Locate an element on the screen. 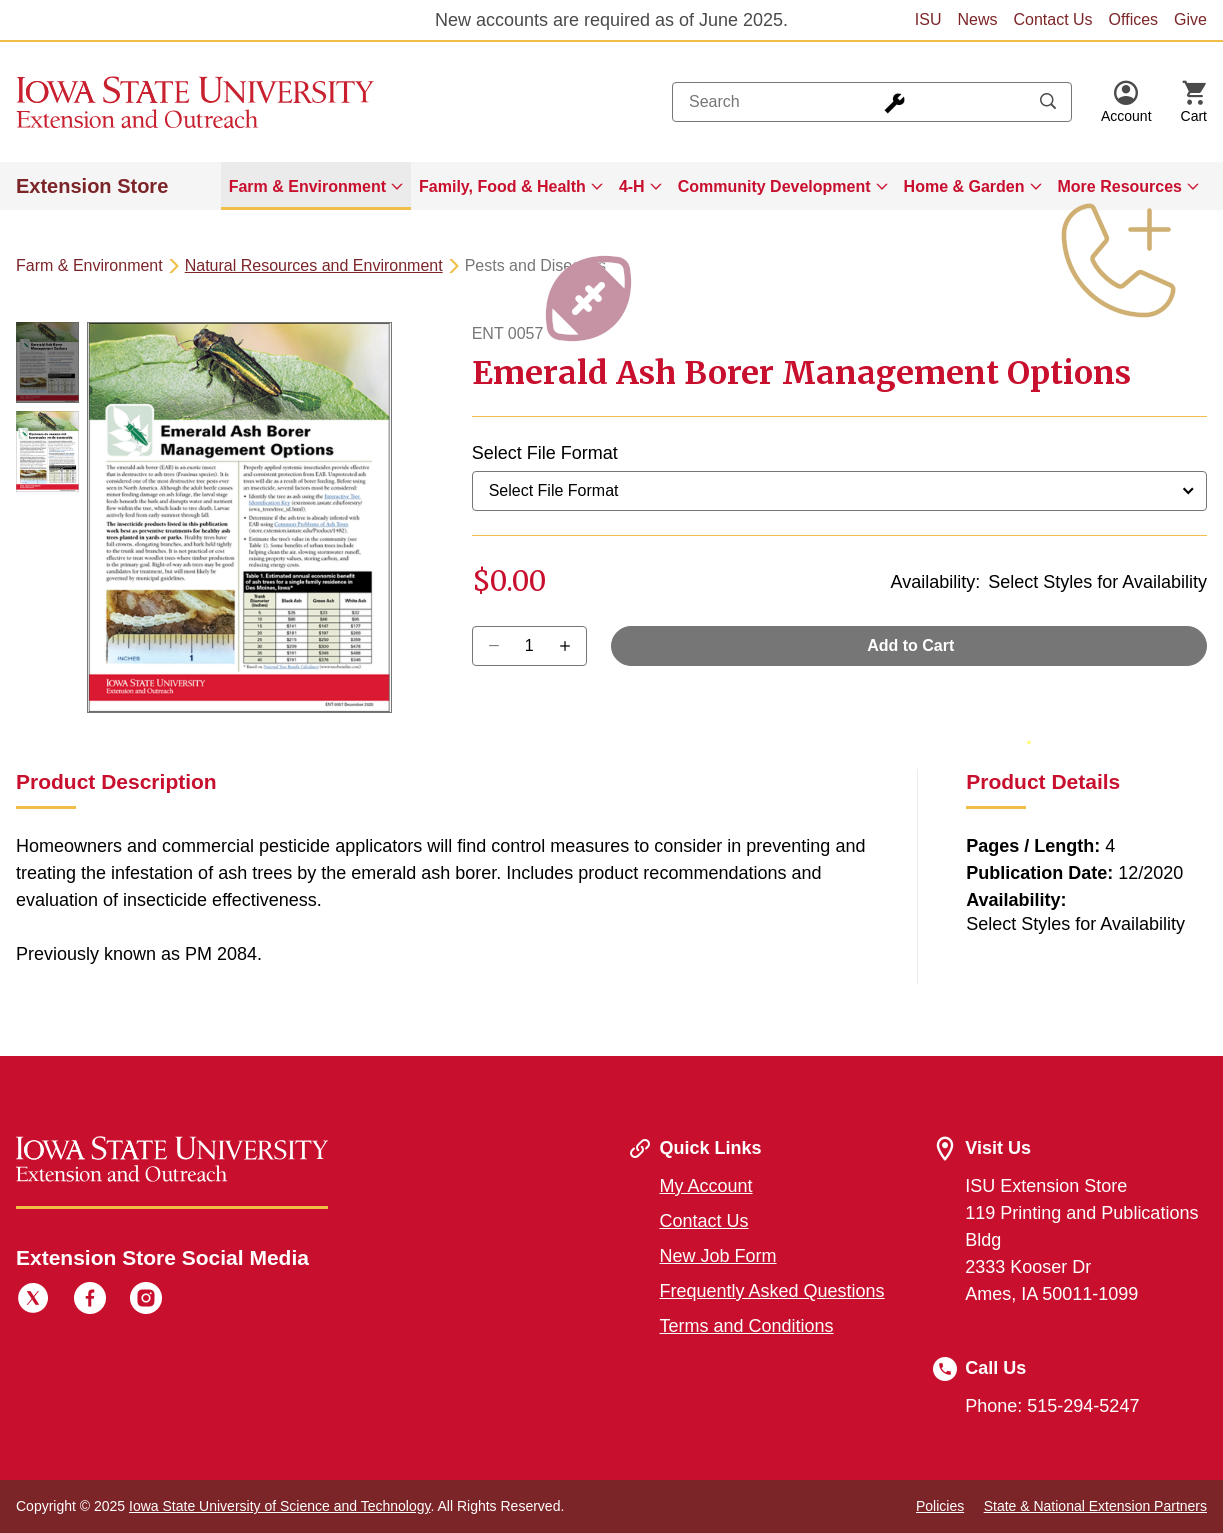  access build or configuration settings is located at coordinates (894, 103).